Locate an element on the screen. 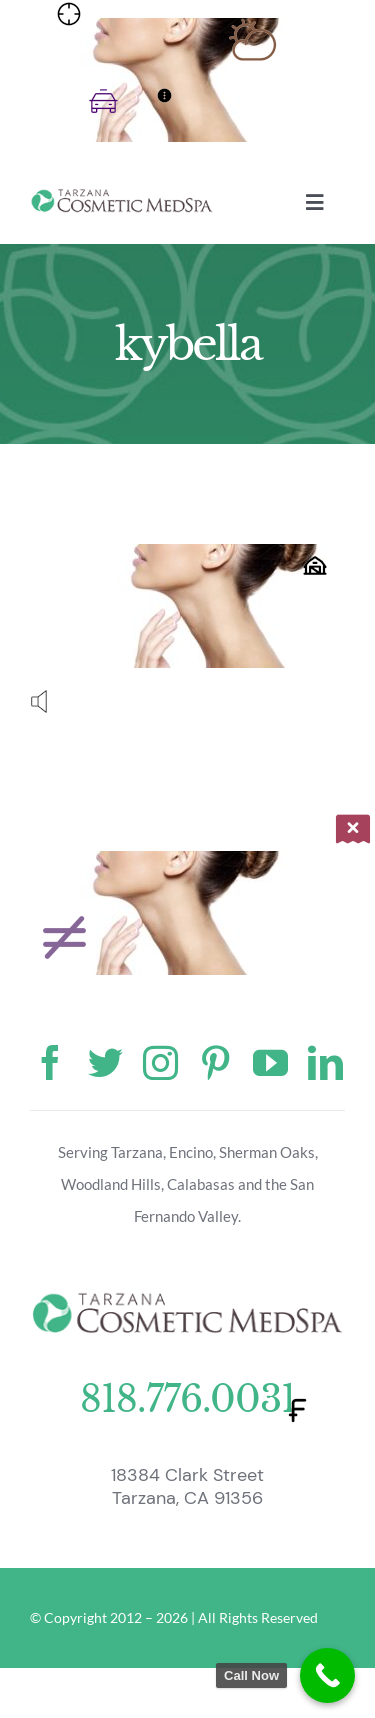 This screenshot has height=1718, width=375. open more options menu is located at coordinates (164, 95).